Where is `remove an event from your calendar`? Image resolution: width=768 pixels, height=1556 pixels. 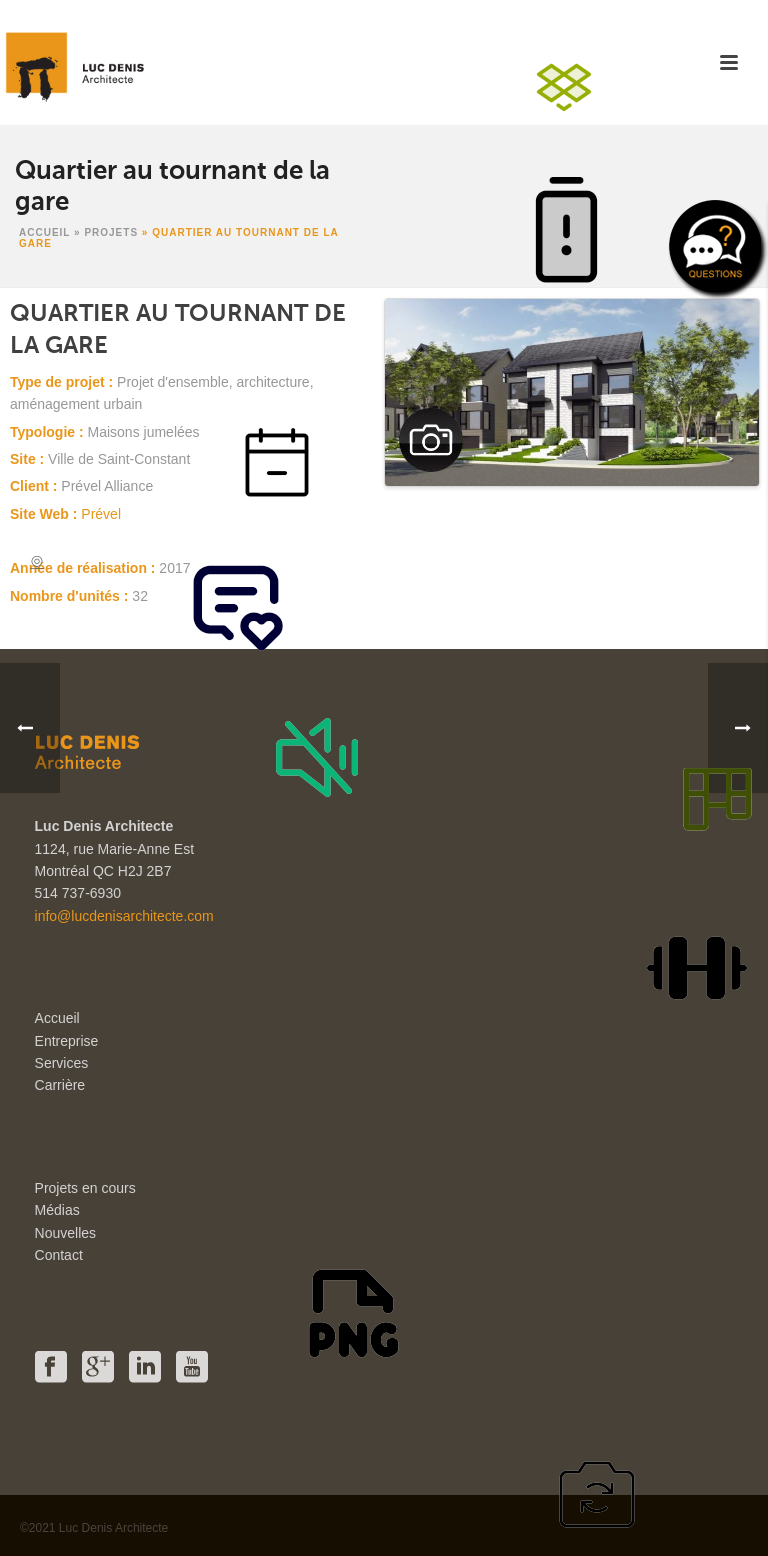 remove an event from your calendar is located at coordinates (277, 465).